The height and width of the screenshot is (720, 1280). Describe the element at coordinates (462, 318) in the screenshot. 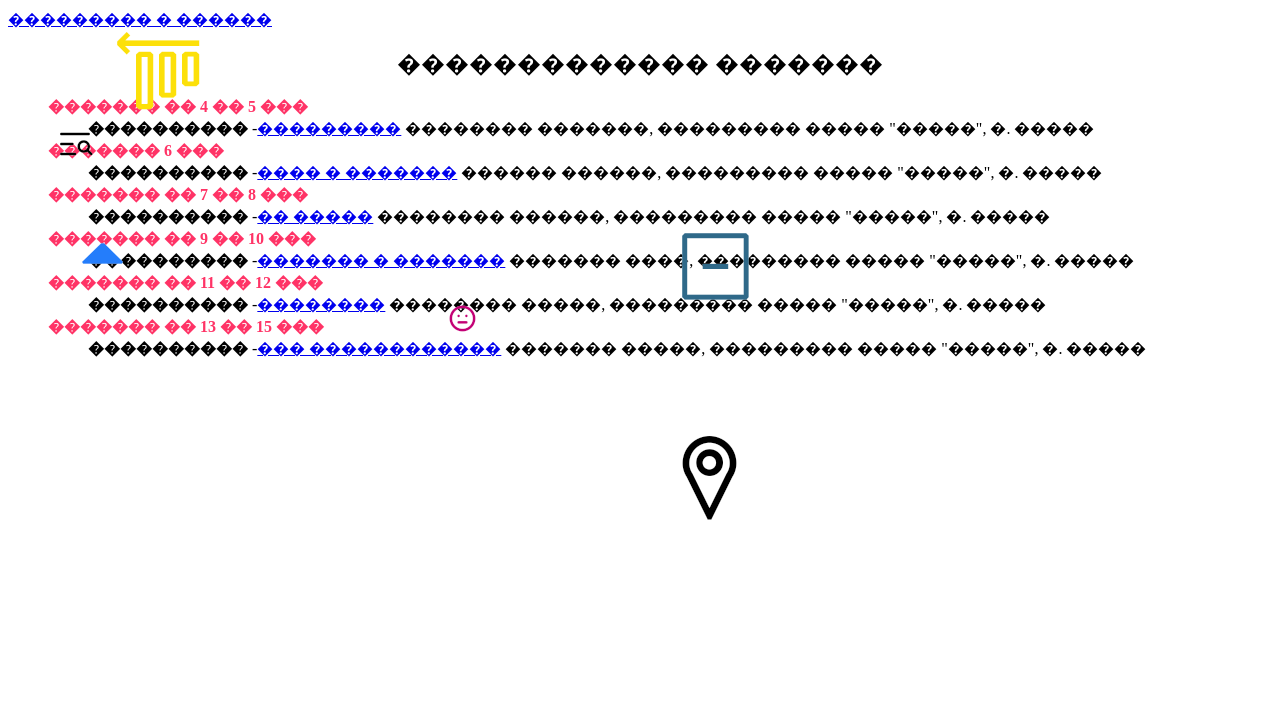

I see `indicates neutral or no reaction` at that location.